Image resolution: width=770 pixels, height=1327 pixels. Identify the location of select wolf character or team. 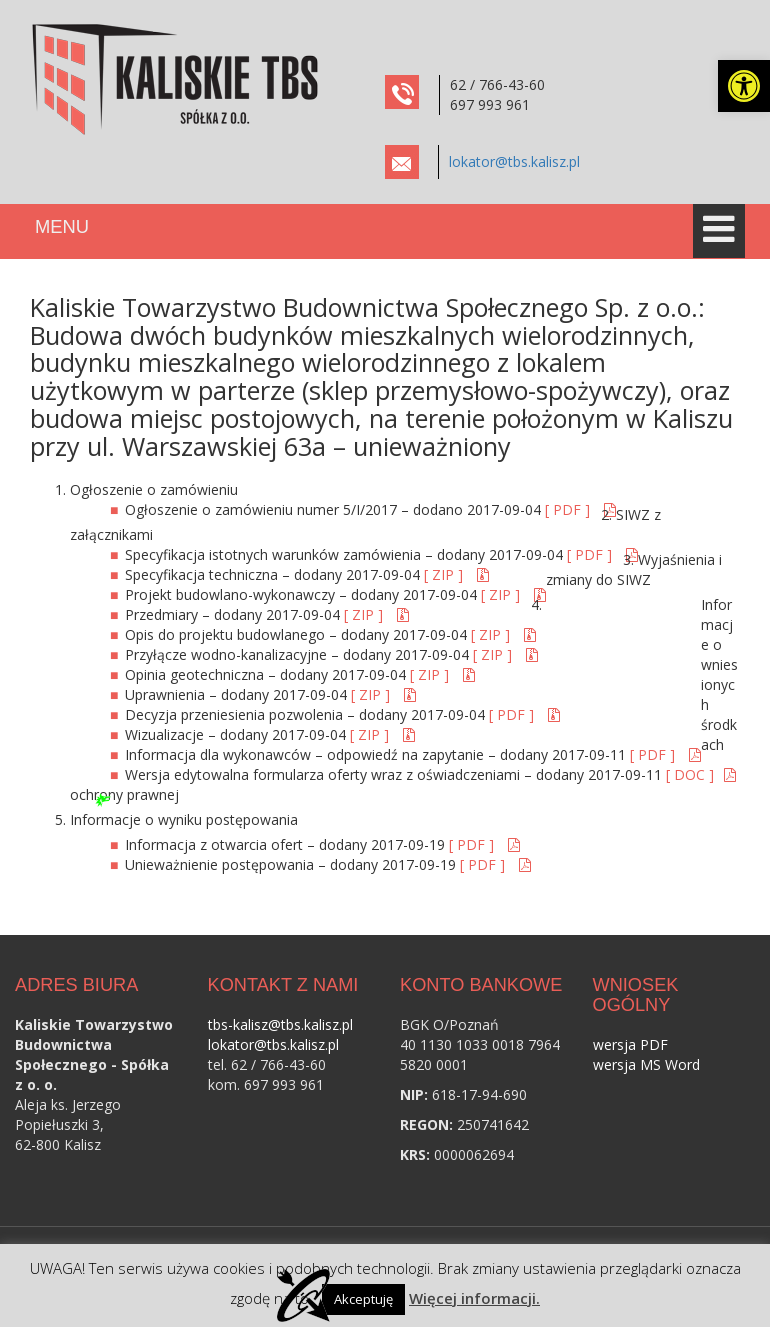
(103, 800).